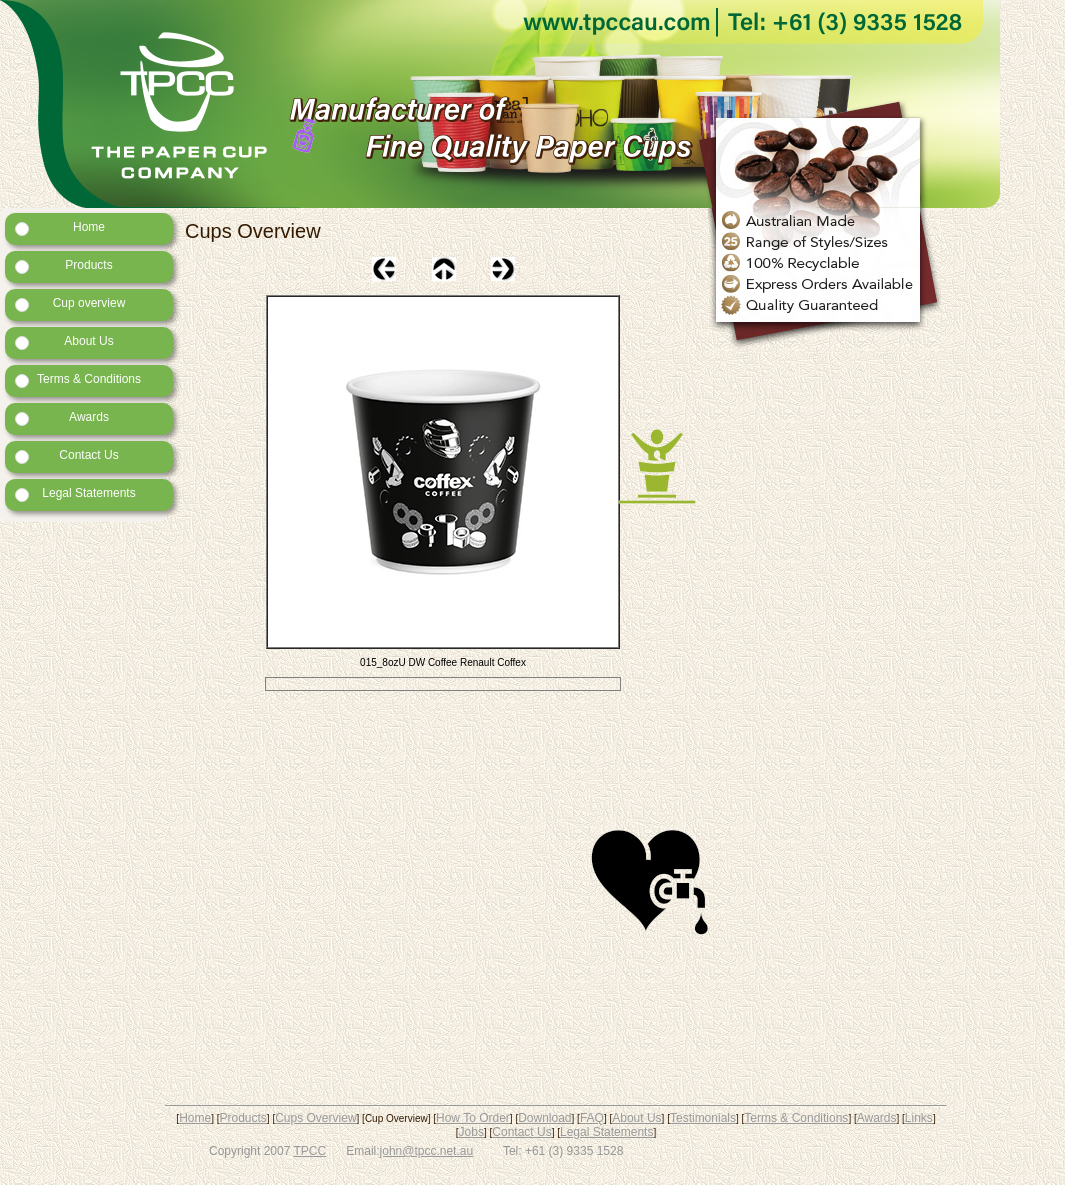 The width and height of the screenshot is (1065, 1185). What do you see at coordinates (304, 135) in the screenshot?
I see `select ketchup as a condiment option` at bounding box center [304, 135].